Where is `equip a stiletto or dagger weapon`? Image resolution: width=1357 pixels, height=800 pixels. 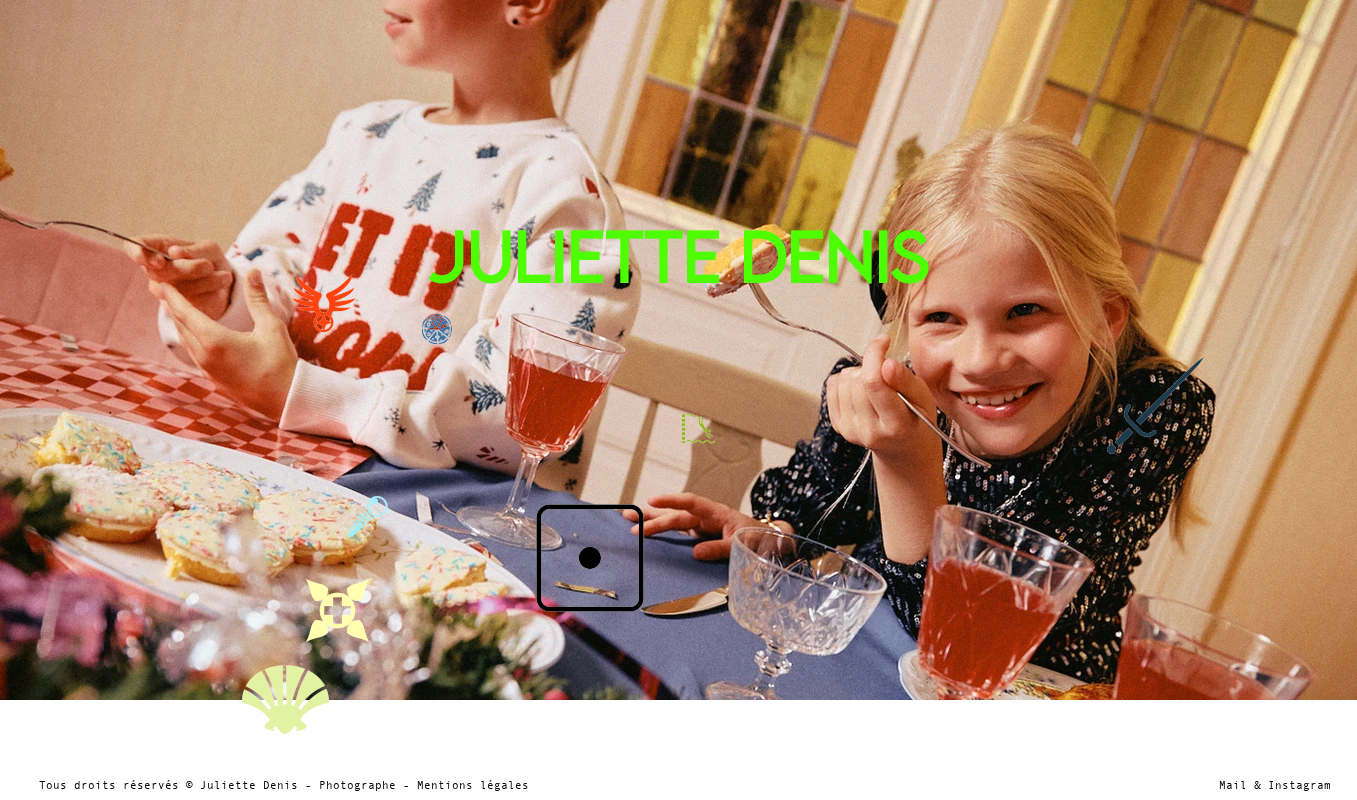
equip a stiletto or dagger weapon is located at coordinates (1155, 405).